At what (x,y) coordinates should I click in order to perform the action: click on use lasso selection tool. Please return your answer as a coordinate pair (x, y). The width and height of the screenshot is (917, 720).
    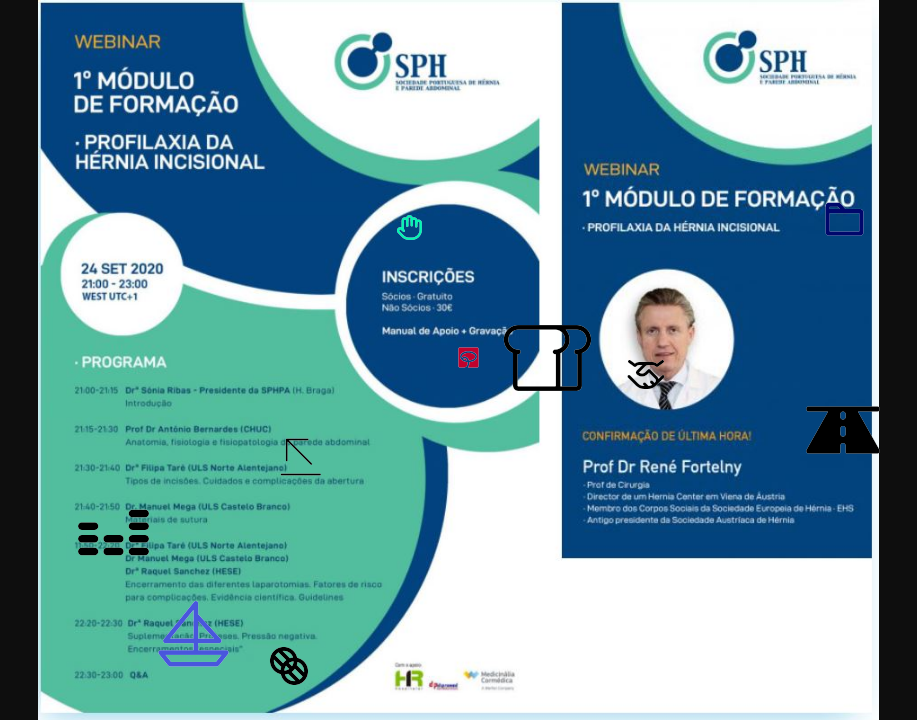
    Looking at the image, I should click on (468, 357).